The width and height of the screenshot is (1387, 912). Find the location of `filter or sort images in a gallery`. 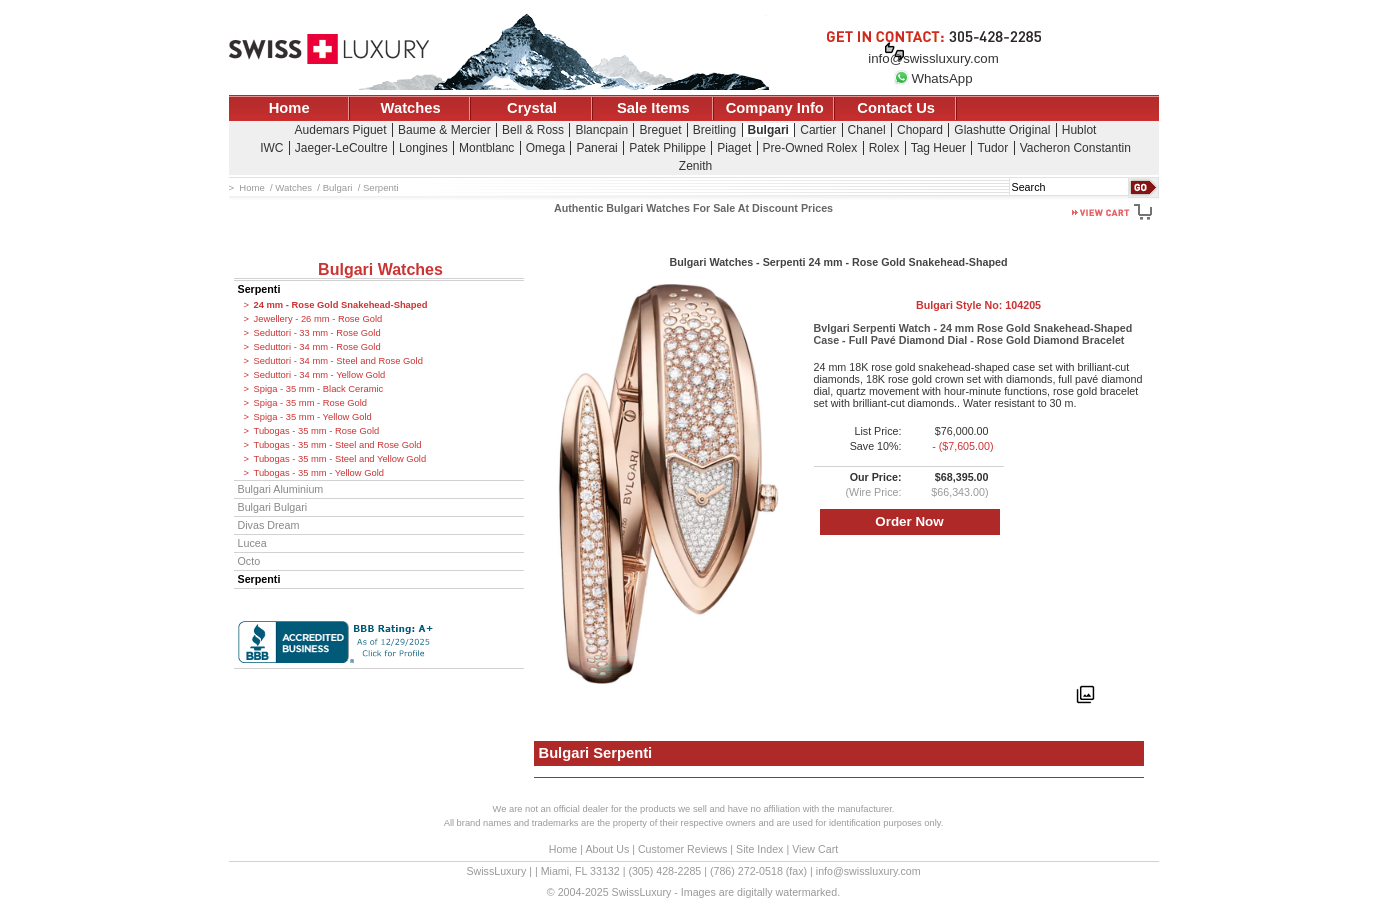

filter or sort images in a gallery is located at coordinates (1085, 694).